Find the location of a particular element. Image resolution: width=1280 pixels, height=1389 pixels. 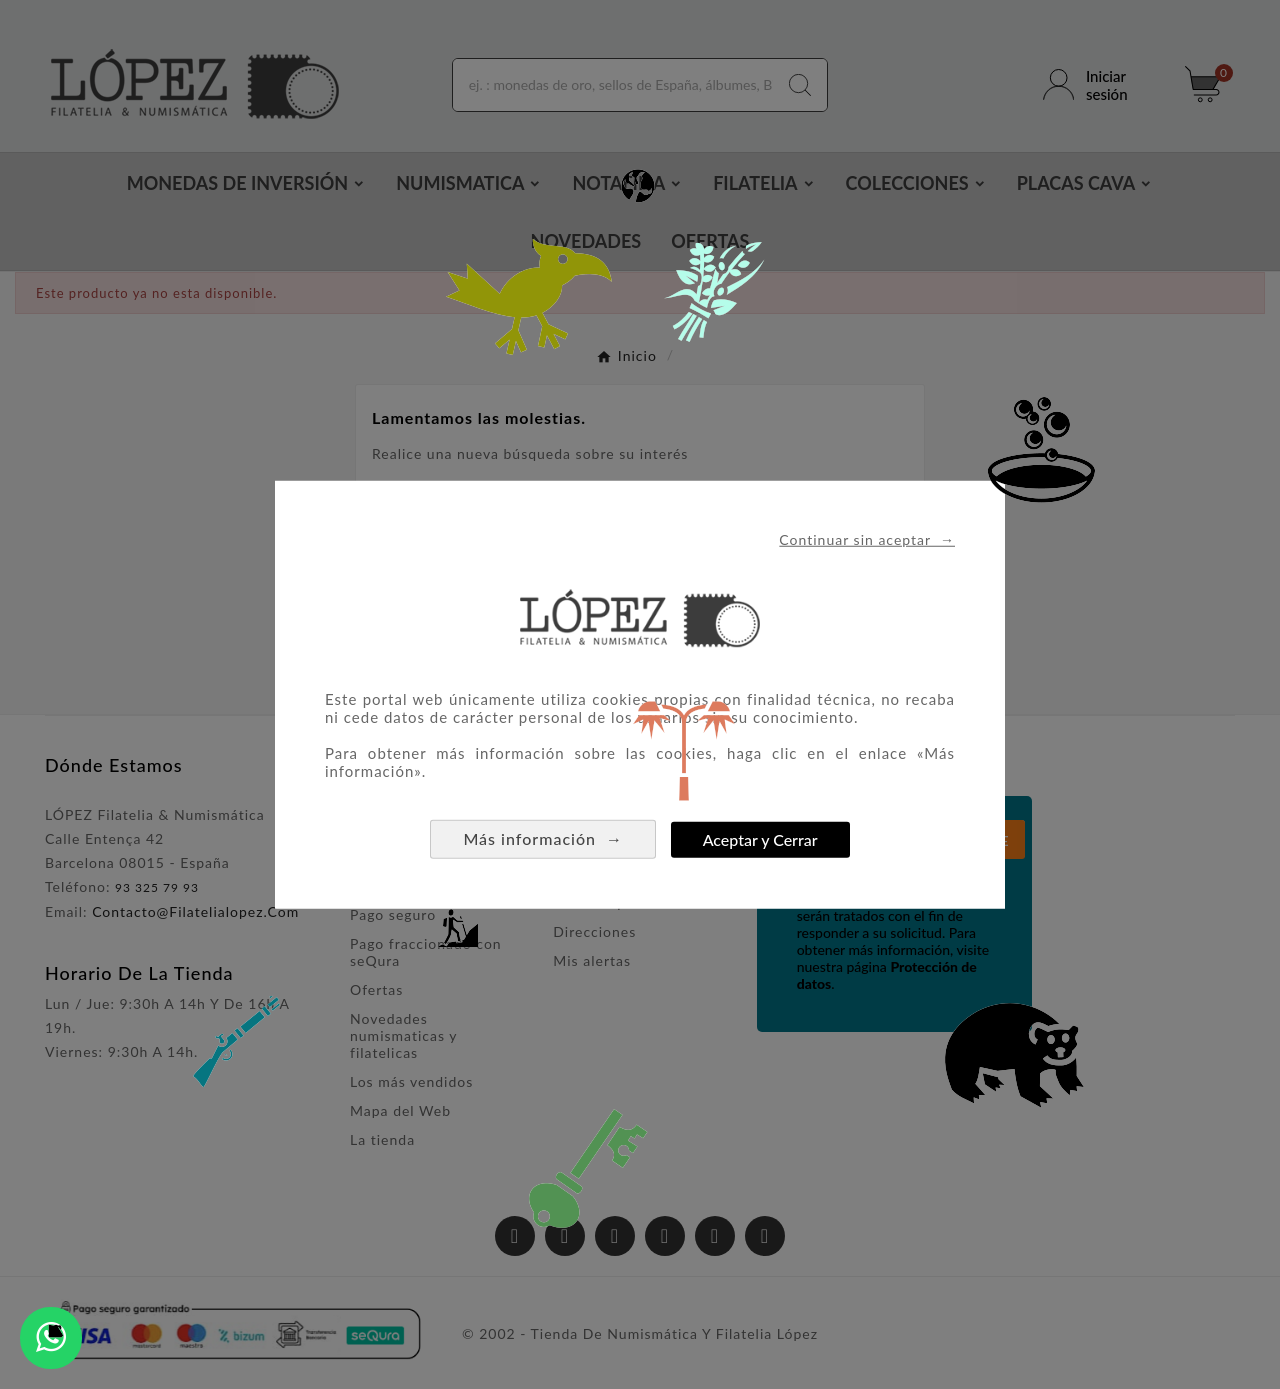

brewing or crafting a potion is located at coordinates (1041, 449).